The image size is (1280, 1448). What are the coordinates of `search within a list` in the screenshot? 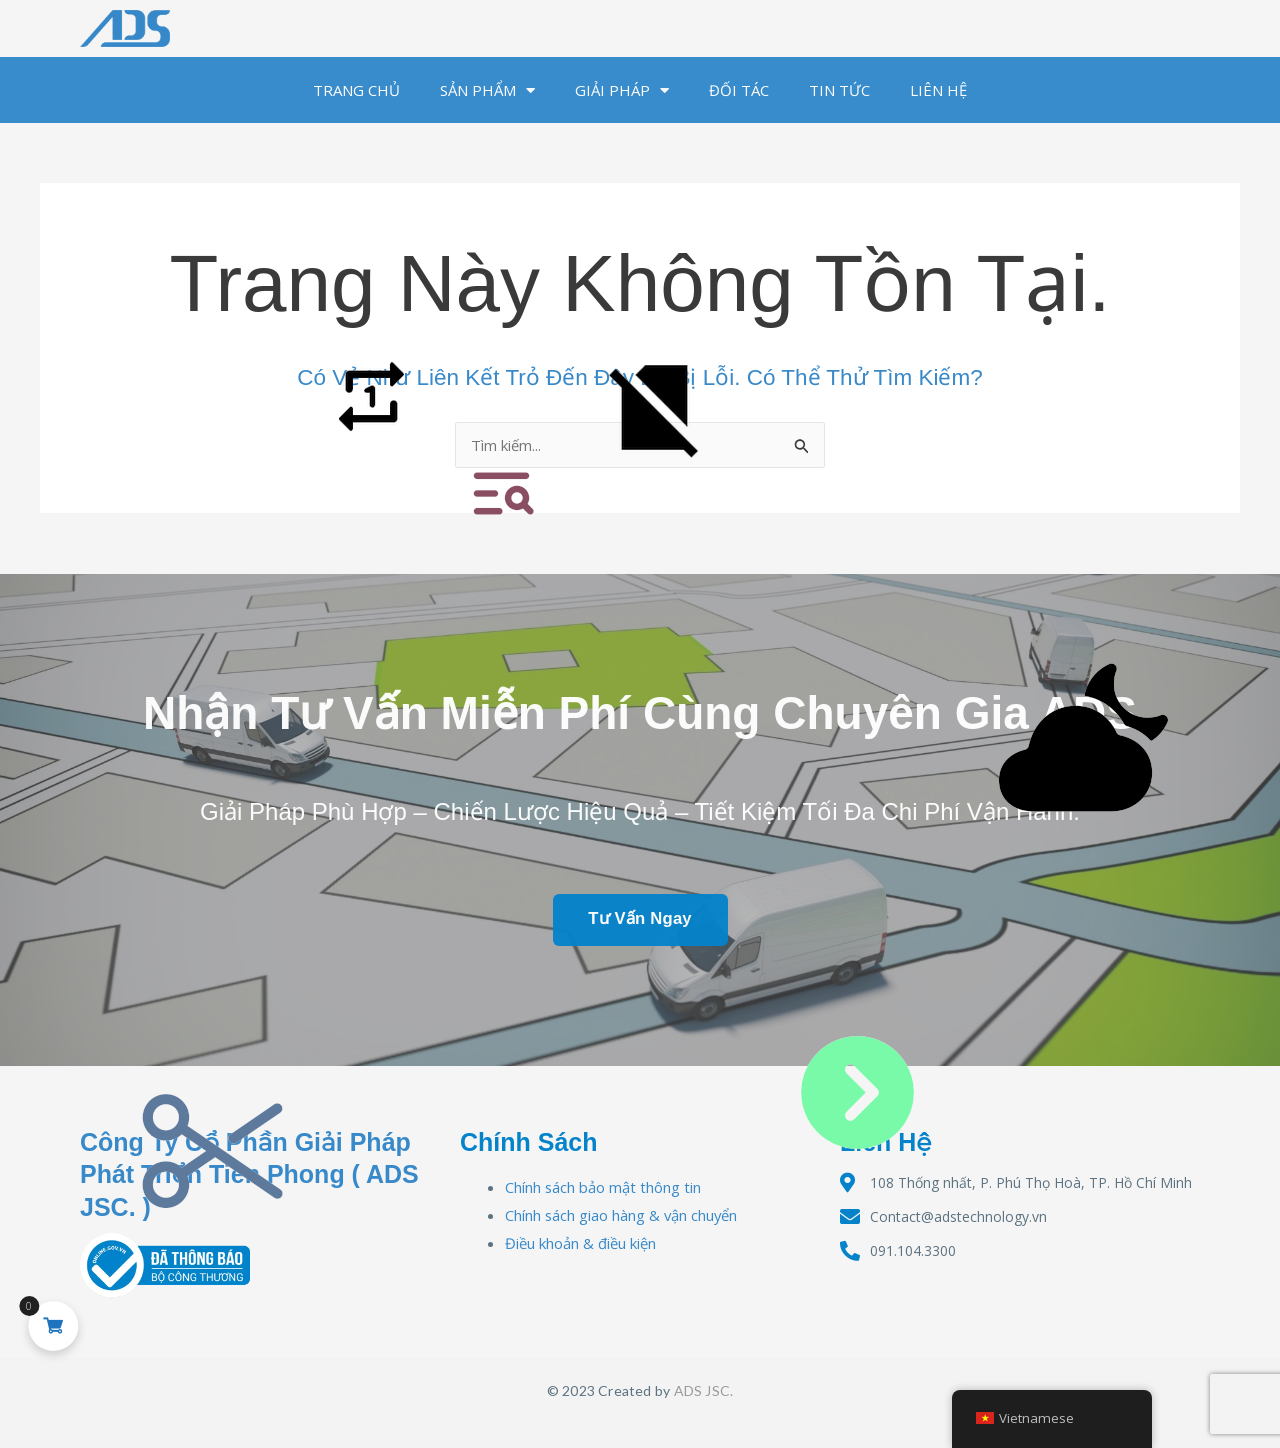 It's located at (501, 493).